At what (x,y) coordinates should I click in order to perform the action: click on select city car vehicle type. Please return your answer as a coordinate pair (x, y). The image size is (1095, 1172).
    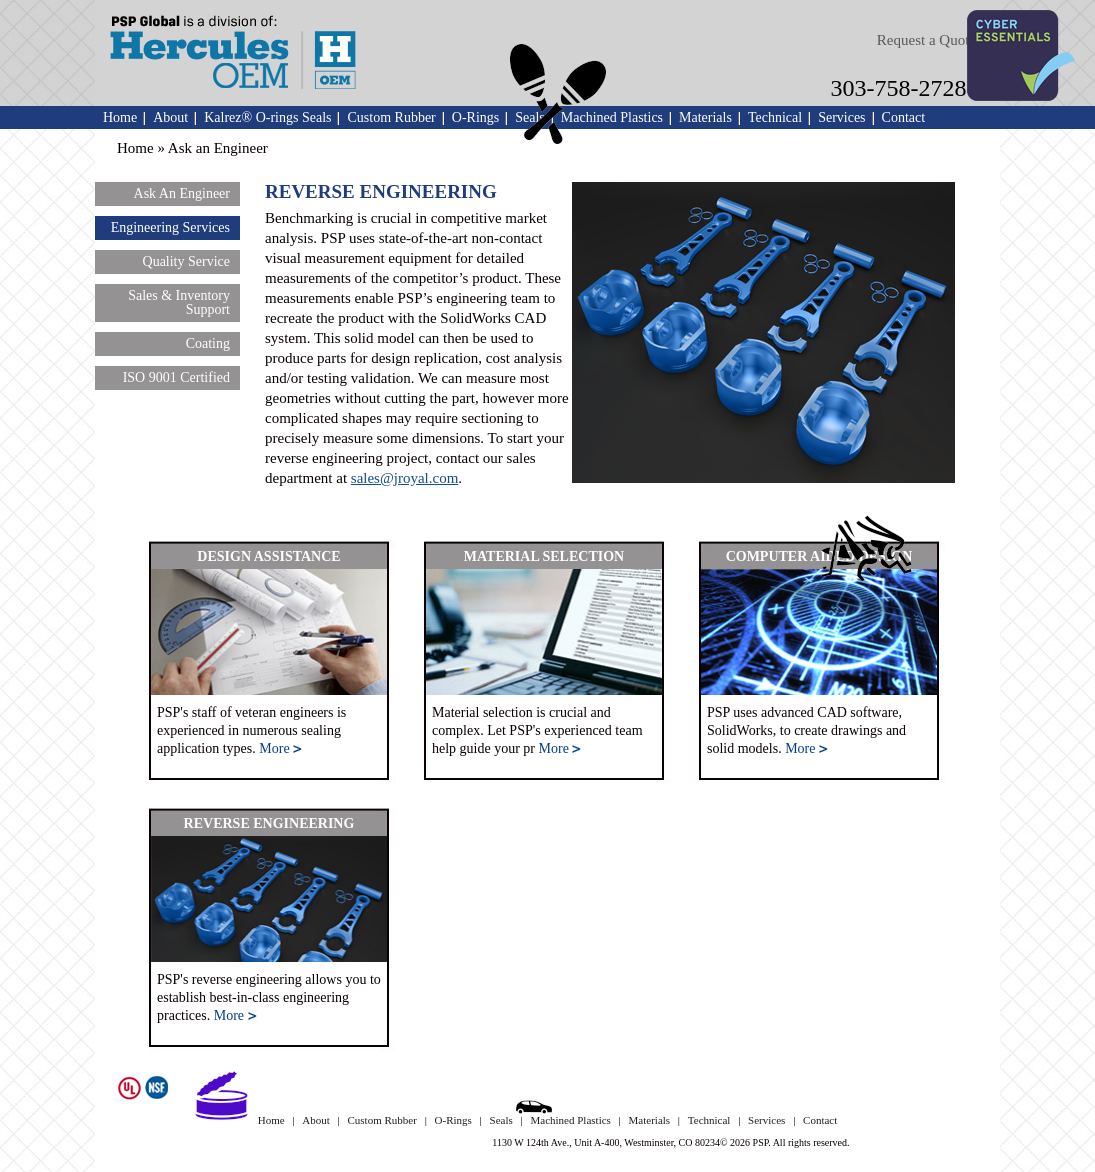
    Looking at the image, I should click on (534, 1107).